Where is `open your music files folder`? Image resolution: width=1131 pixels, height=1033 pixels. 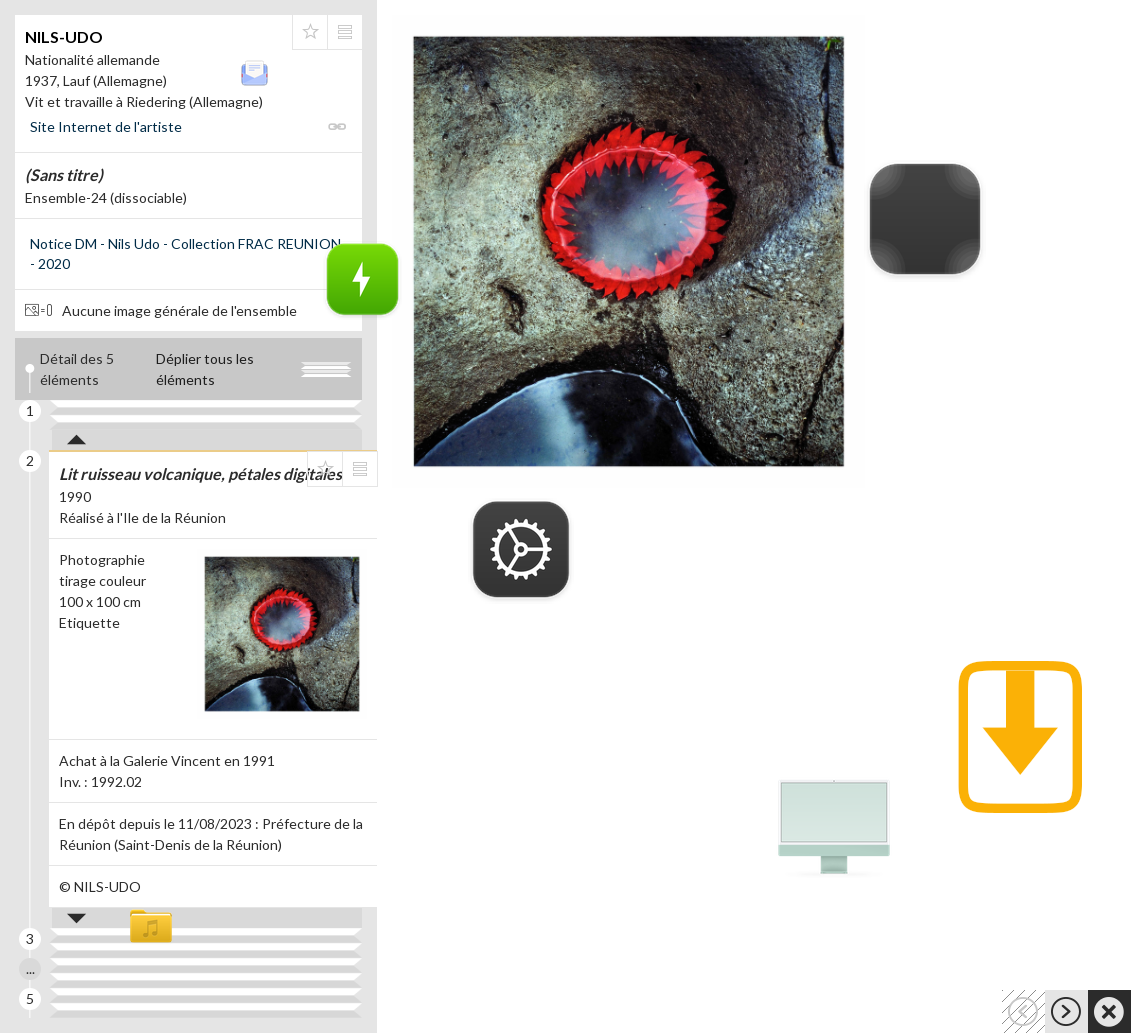 open your music files folder is located at coordinates (151, 926).